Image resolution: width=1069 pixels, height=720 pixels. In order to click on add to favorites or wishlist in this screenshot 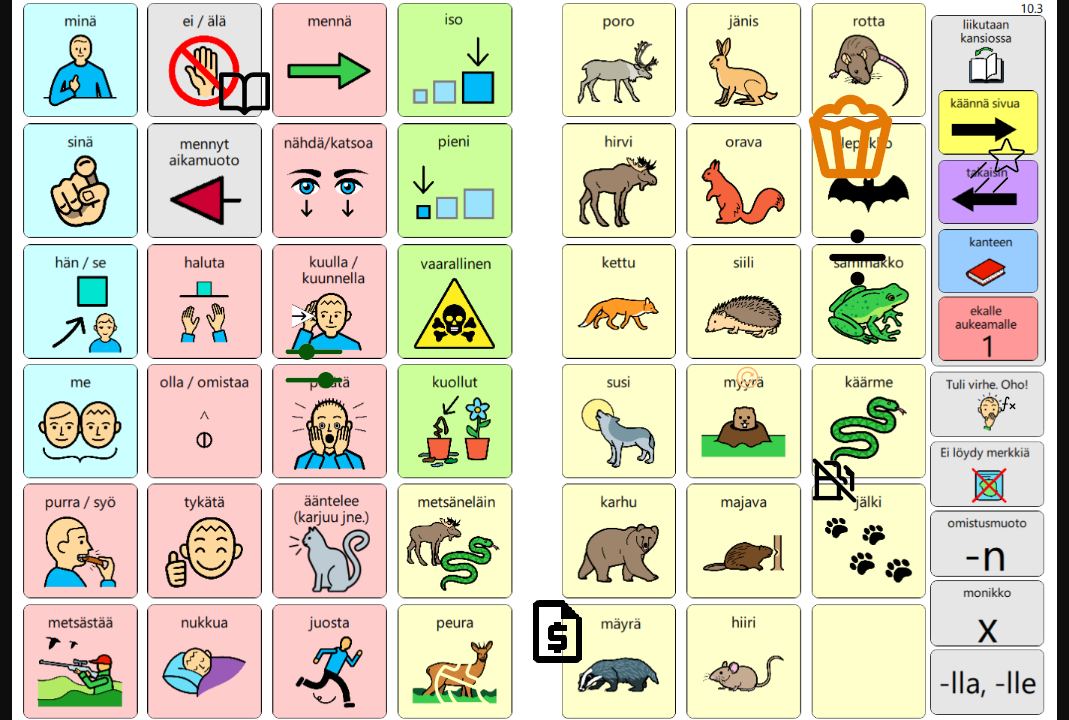, I will do `click(997, 165)`.